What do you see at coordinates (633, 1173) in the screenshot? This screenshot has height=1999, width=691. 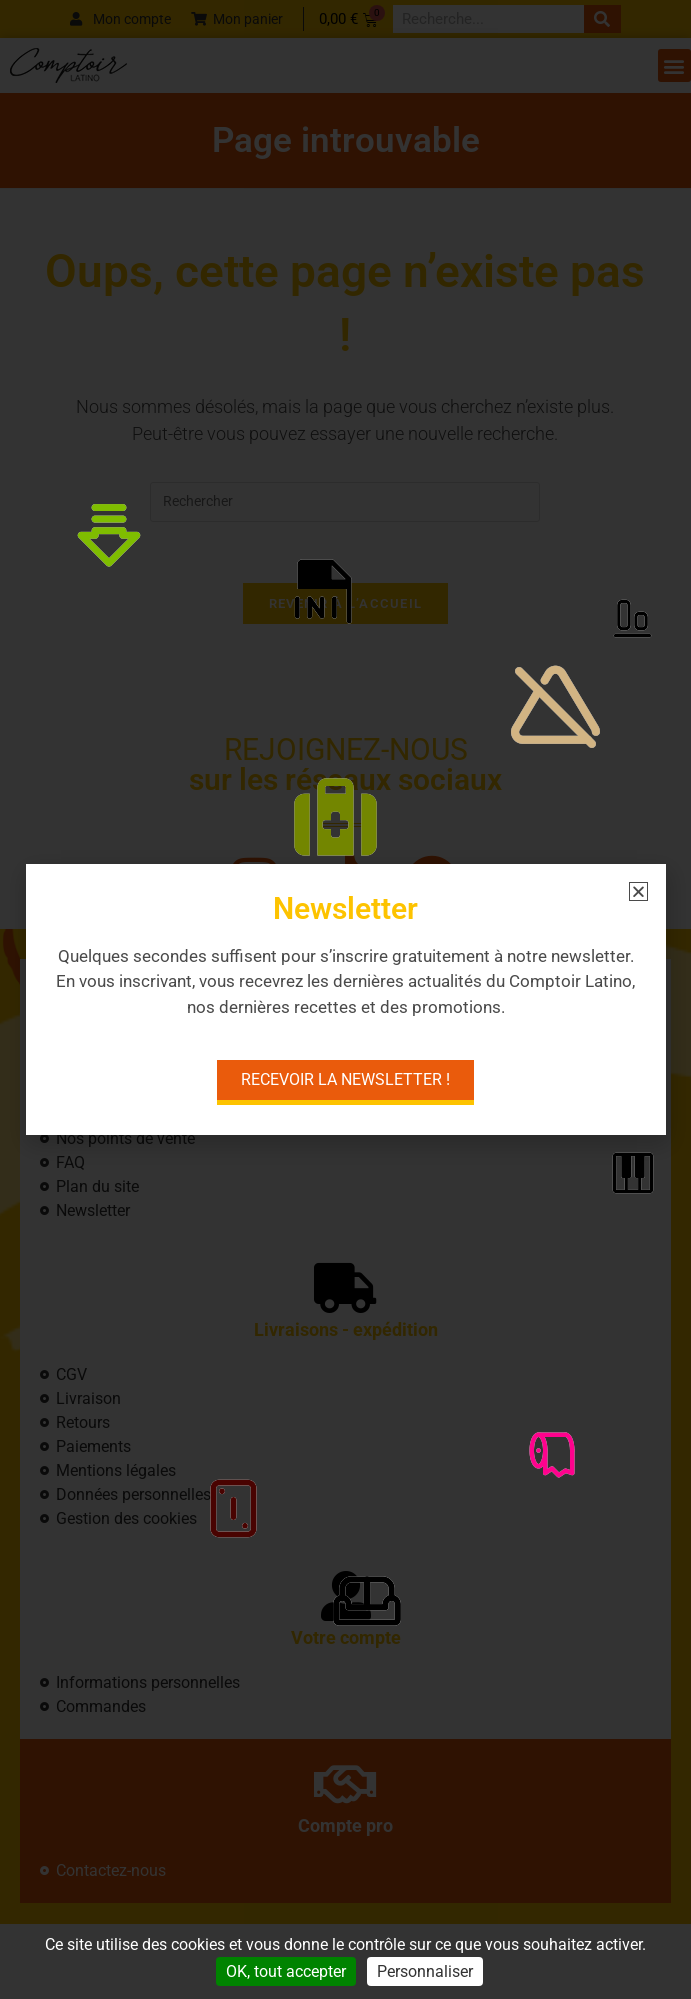 I see `open music or piano app` at bounding box center [633, 1173].